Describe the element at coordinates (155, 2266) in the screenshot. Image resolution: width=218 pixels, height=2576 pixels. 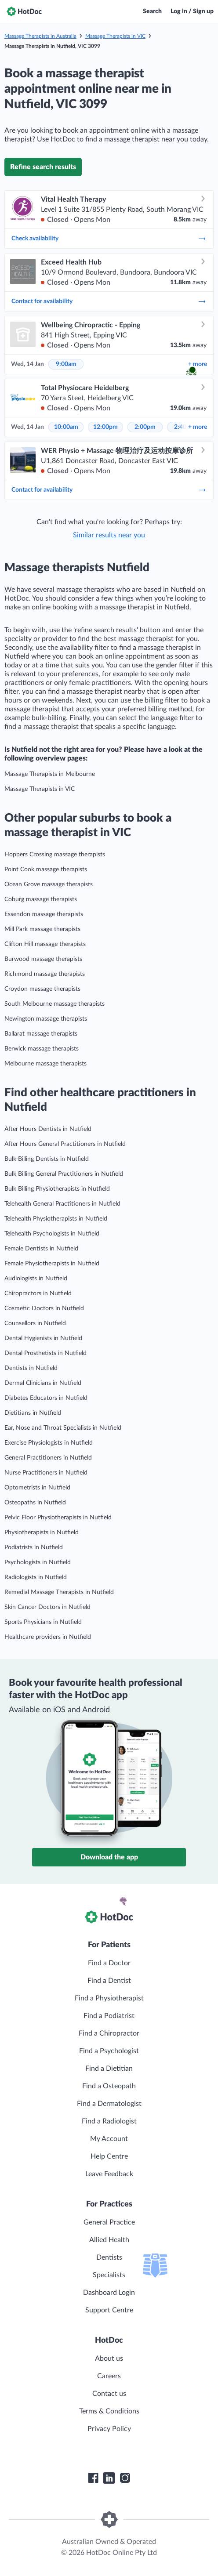
I see `equip metal skirt armor piece` at that location.